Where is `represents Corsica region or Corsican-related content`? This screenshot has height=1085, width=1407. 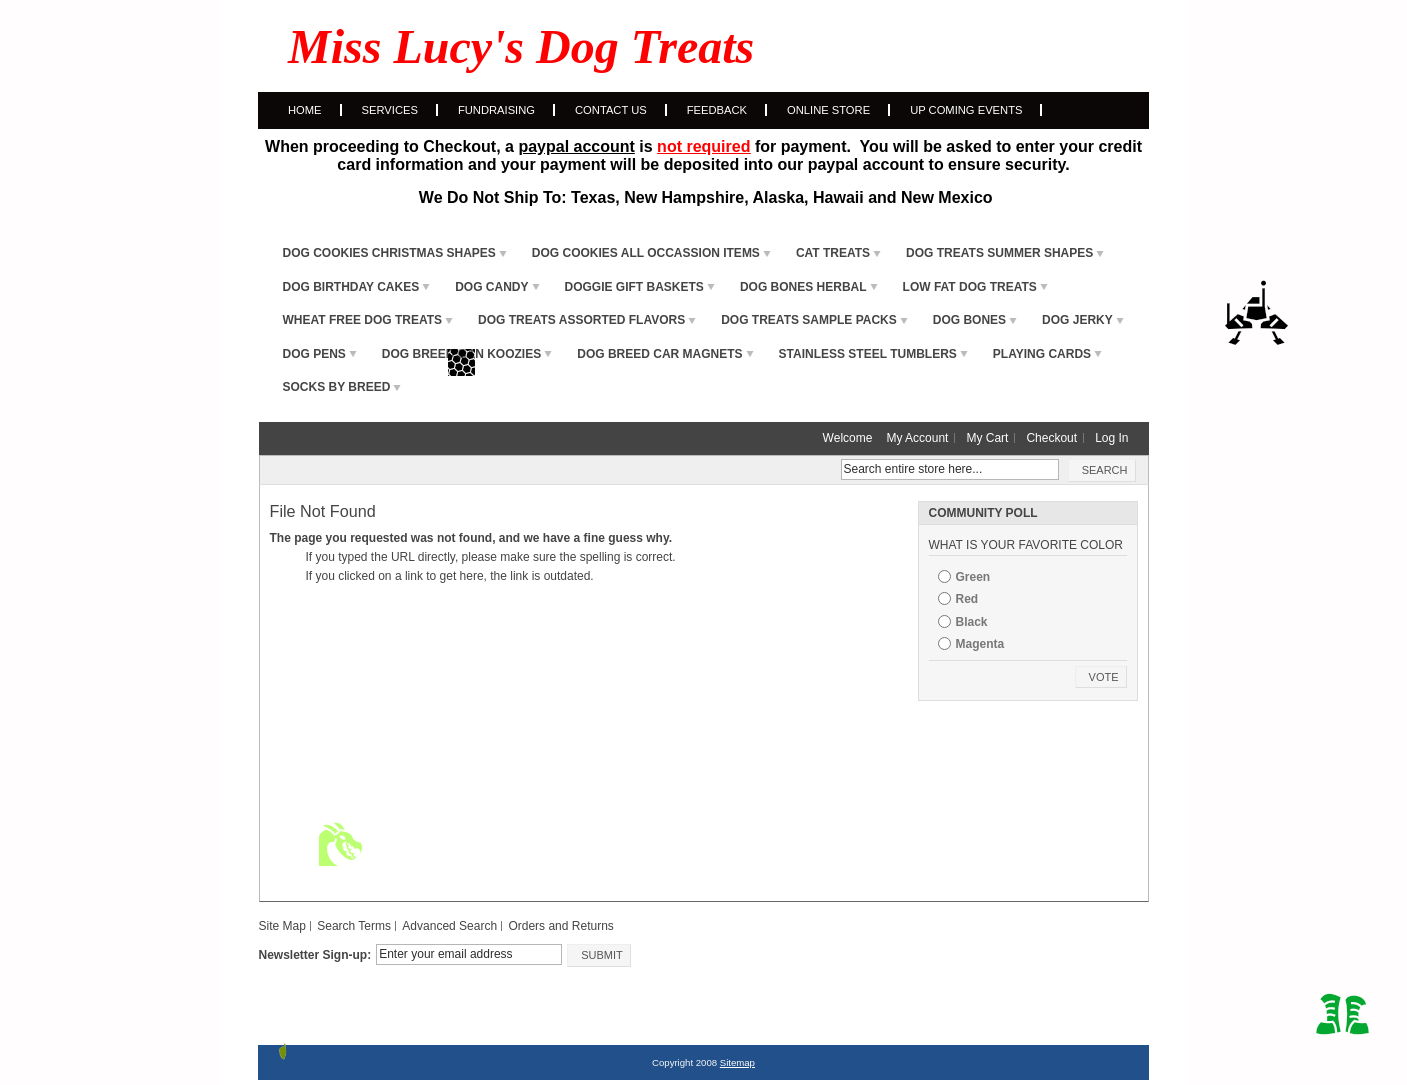
represents Corsica region or Corsican-related content is located at coordinates (282, 1051).